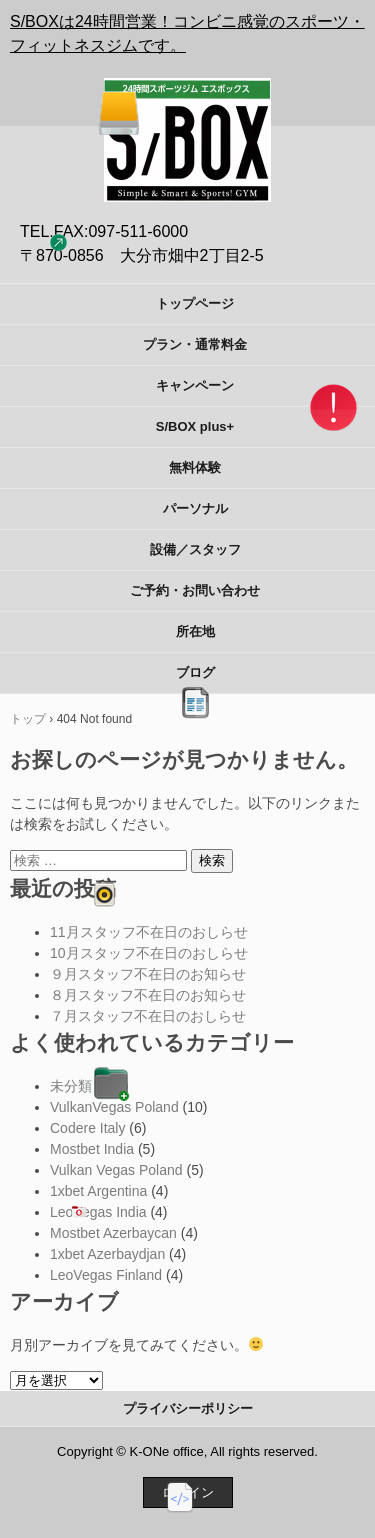  What do you see at coordinates (180, 1497) in the screenshot?
I see `an HTML or code file` at bounding box center [180, 1497].